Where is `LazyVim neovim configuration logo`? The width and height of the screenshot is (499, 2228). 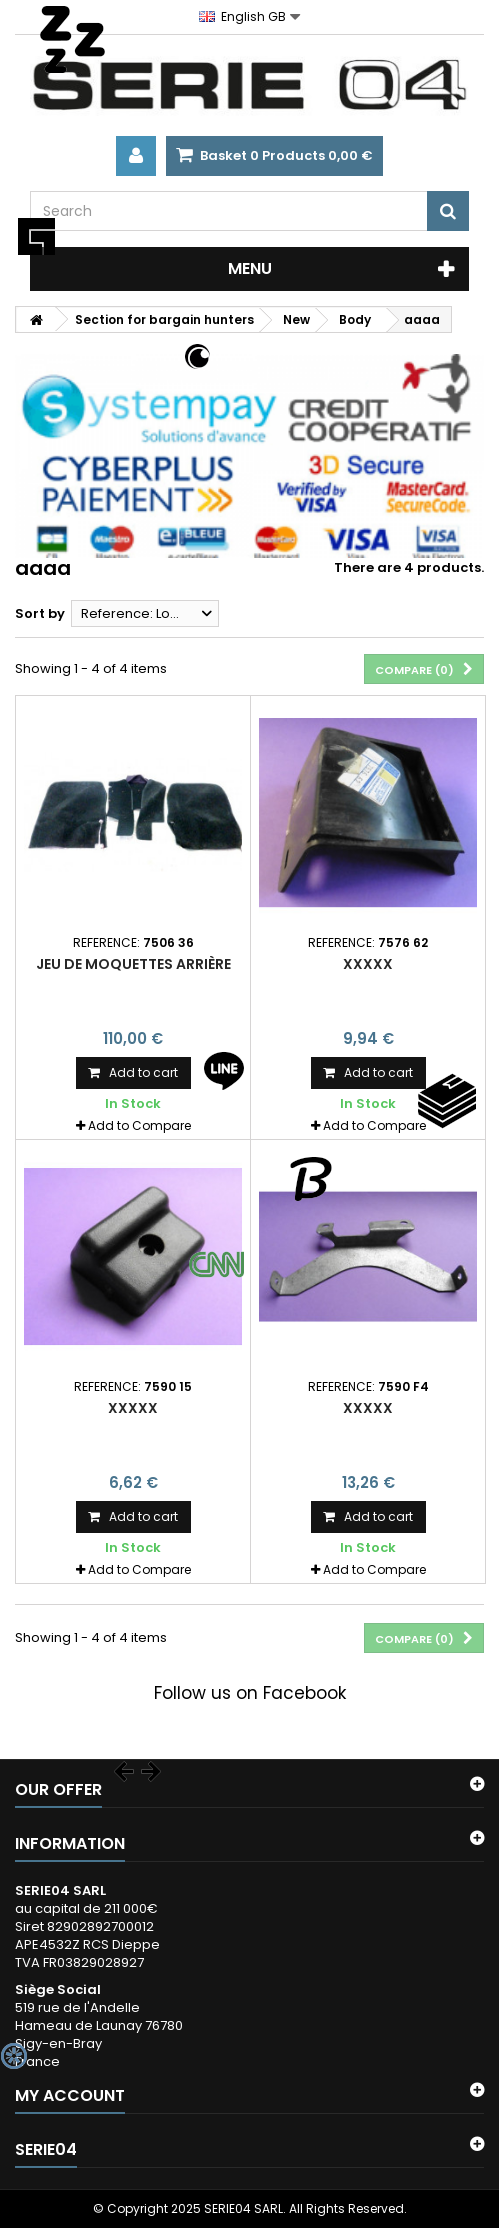 LazyVim neovim configuration logo is located at coordinates (72, 39).